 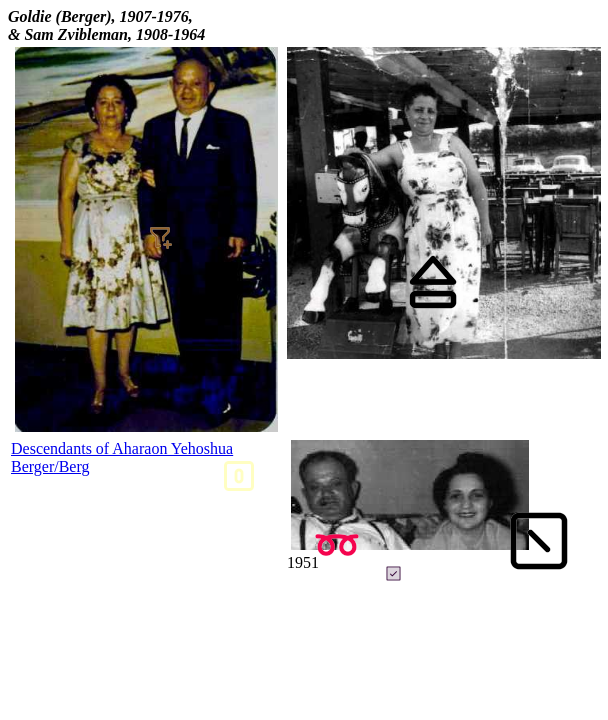 What do you see at coordinates (337, 545) in the screenshot?
I see `voicemail indicator or notification` at bounding box center [337, 545].